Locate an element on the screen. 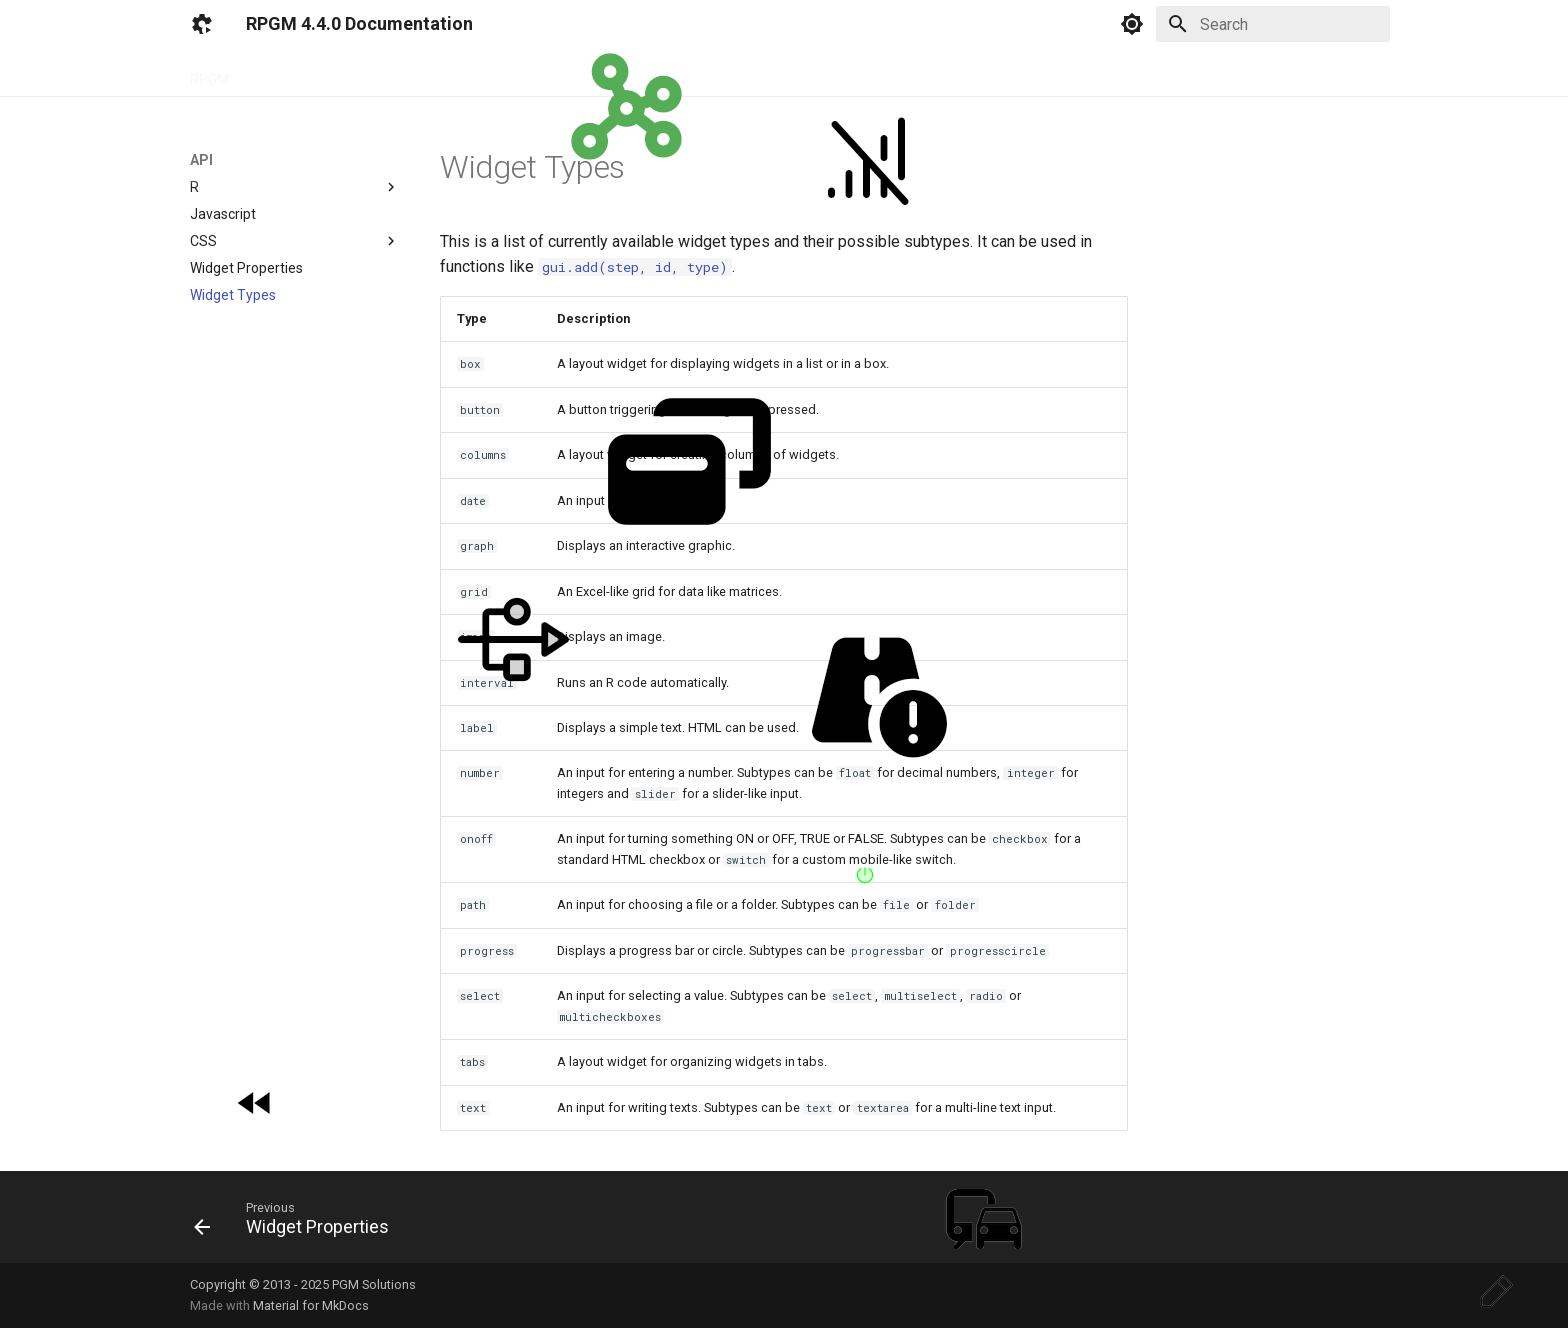 This screenshot has width=1568, height=1328. view commute options and routes is located at coordinates (984, 1219).